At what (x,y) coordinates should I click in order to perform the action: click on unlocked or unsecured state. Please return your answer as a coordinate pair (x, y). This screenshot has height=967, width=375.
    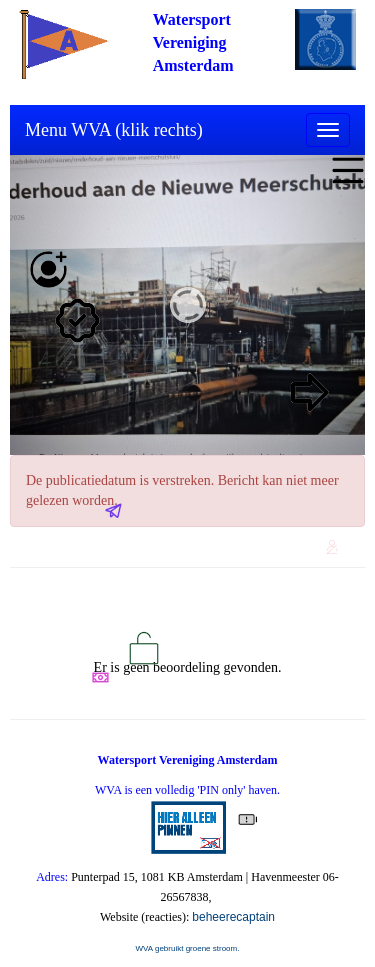
    Looking at the image, I should click on (144, 650).